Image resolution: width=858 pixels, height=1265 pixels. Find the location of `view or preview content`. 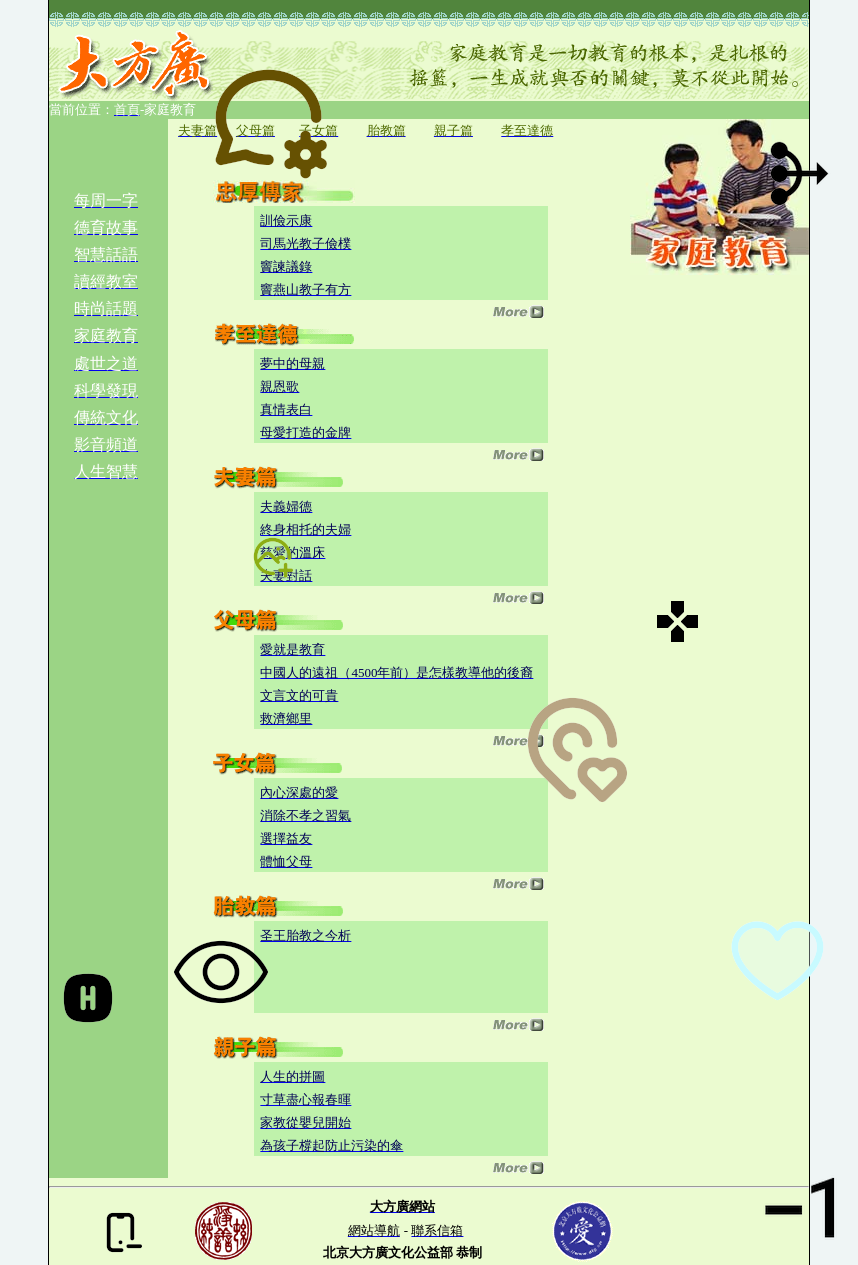

view or preview content is located at coordinates (221, 972).